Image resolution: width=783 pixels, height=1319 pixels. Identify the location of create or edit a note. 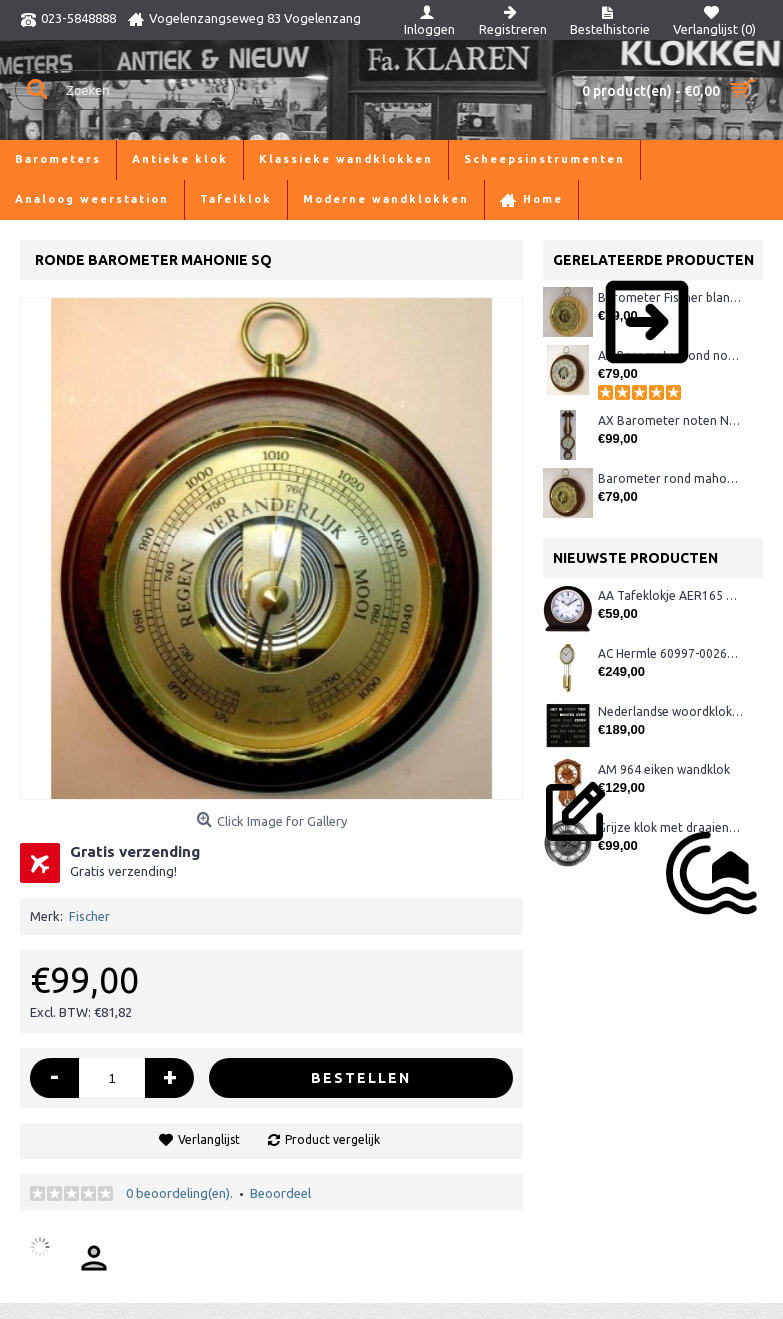
(574, 812).